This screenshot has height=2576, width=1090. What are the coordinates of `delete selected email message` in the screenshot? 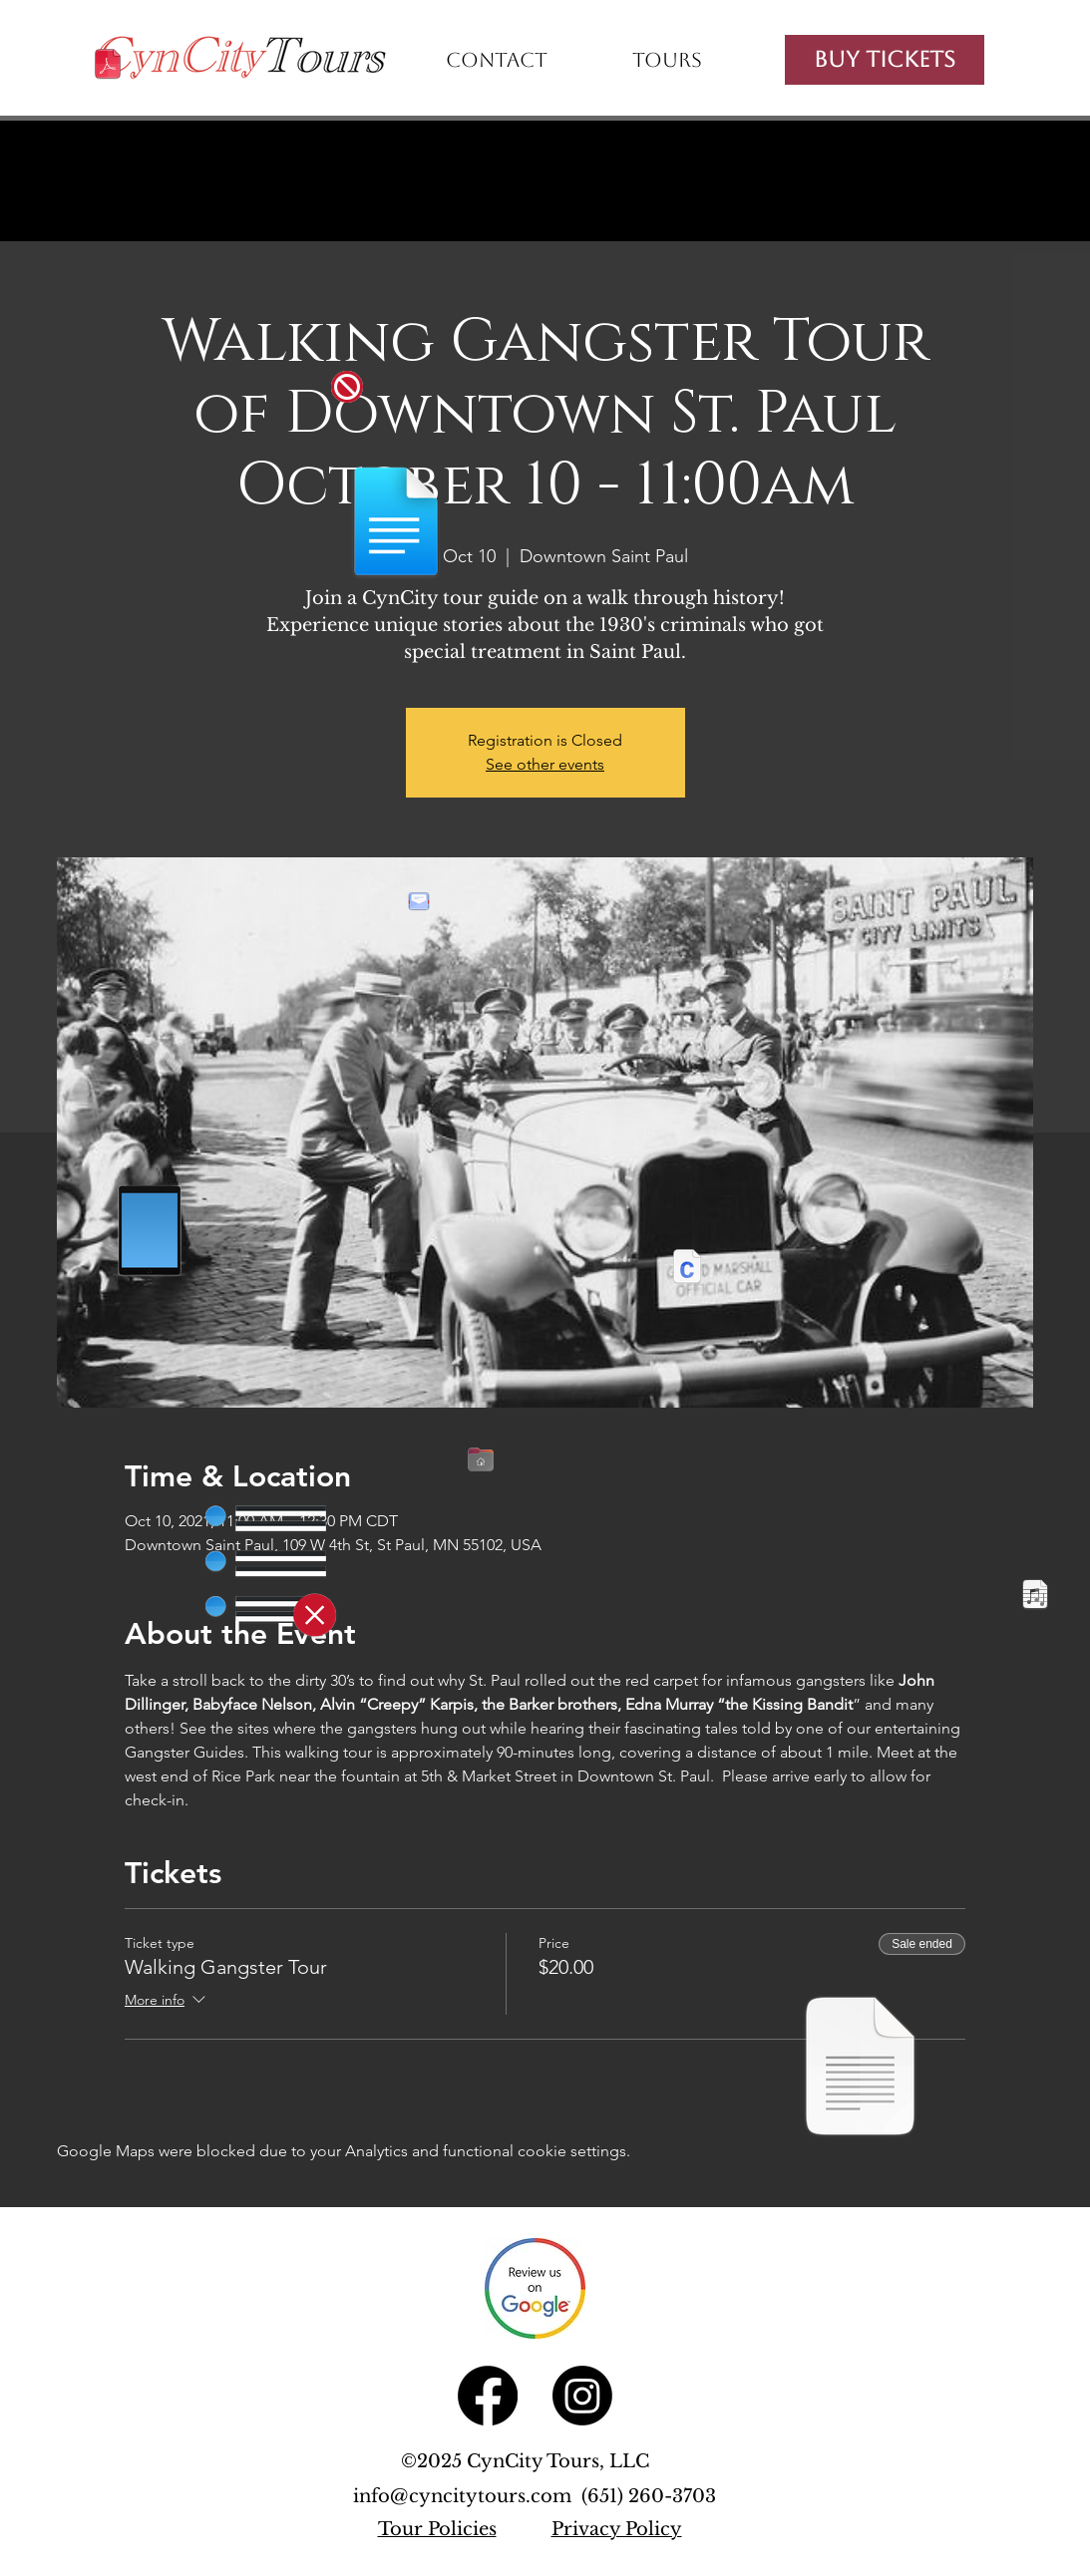 It's located at (347, 387).